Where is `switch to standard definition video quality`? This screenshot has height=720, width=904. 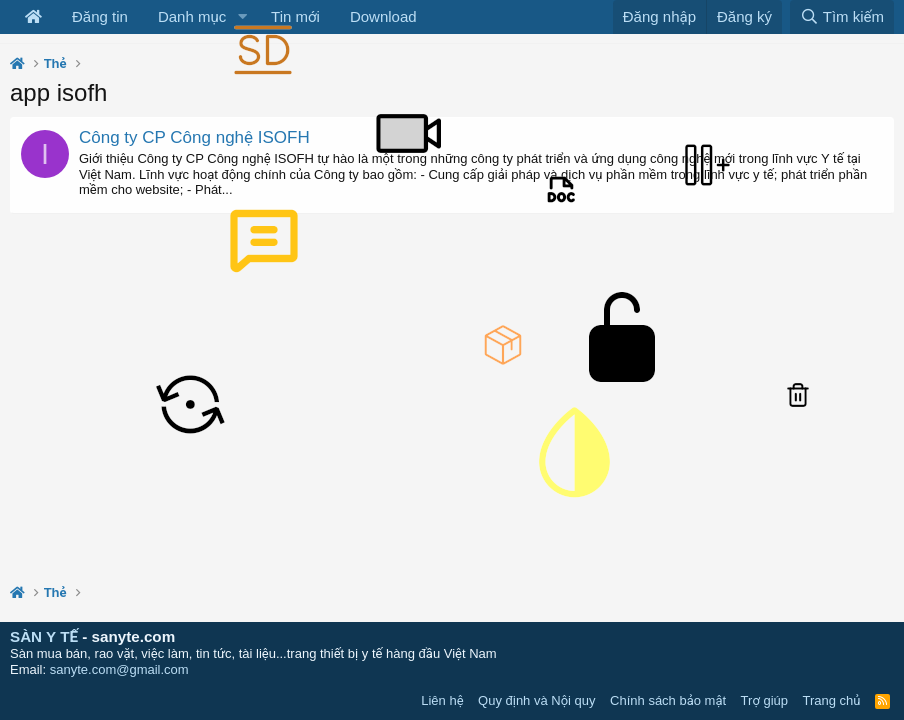
switch to standard definition video quality is located at coordinates (263, 50).